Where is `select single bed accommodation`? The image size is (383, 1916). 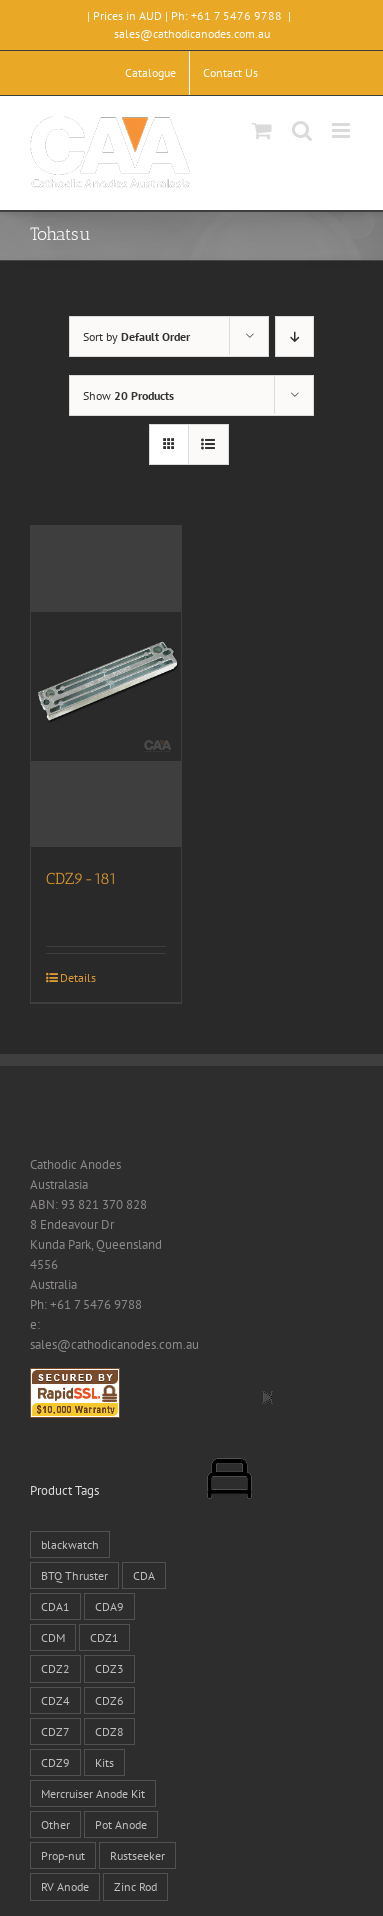 select single bed accommodation is located at coordinates (229, 1478).